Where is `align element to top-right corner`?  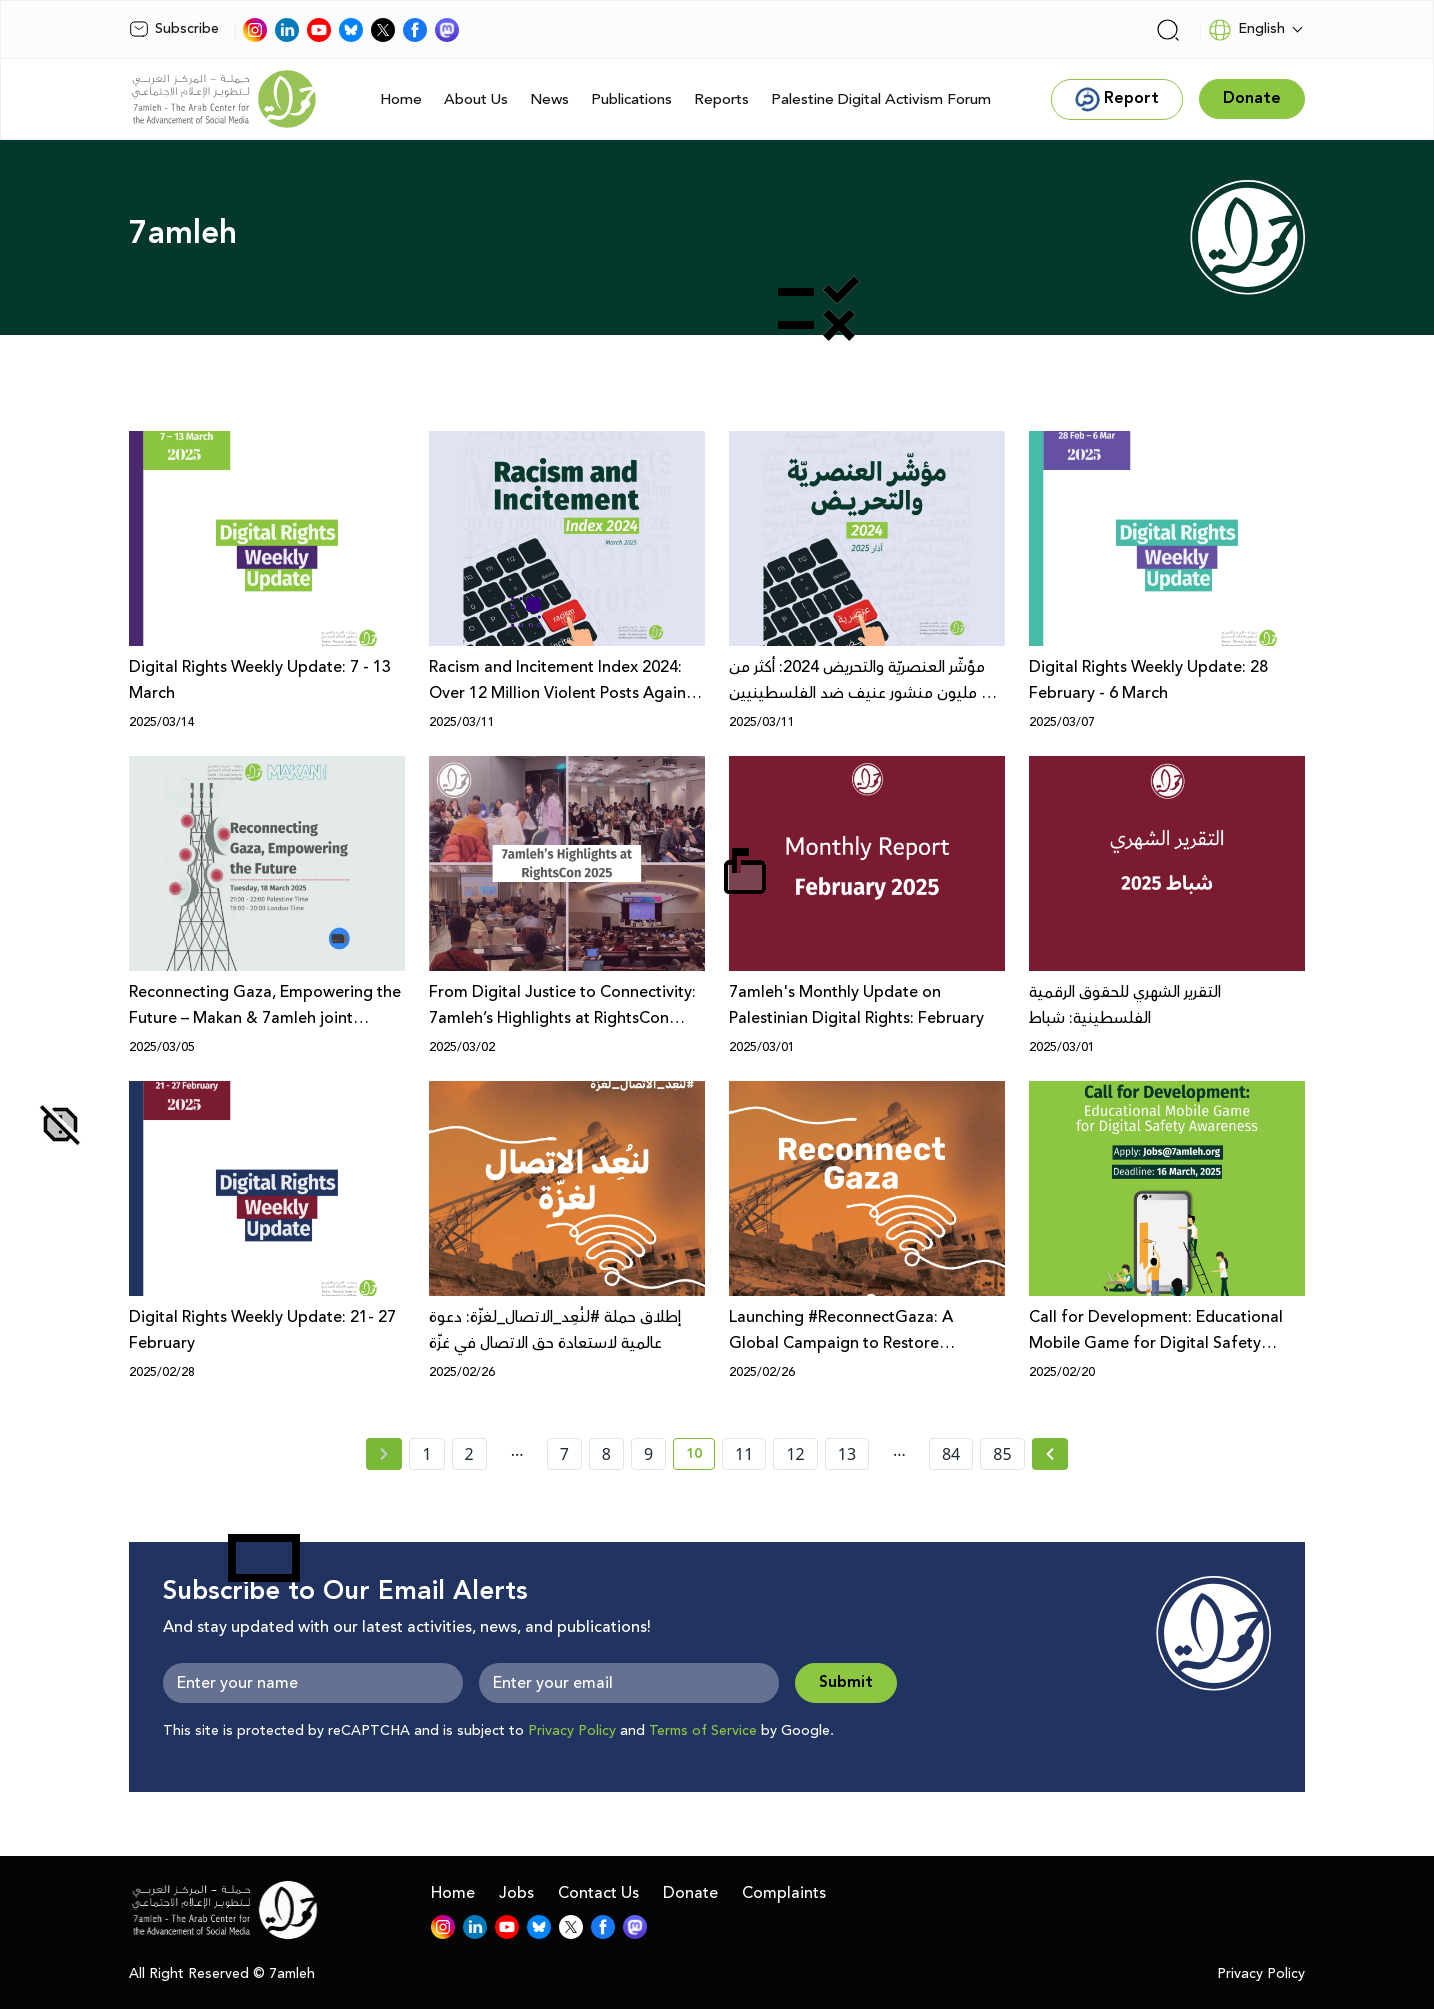
align element to top-right corner is located at coordinates (526, 612).